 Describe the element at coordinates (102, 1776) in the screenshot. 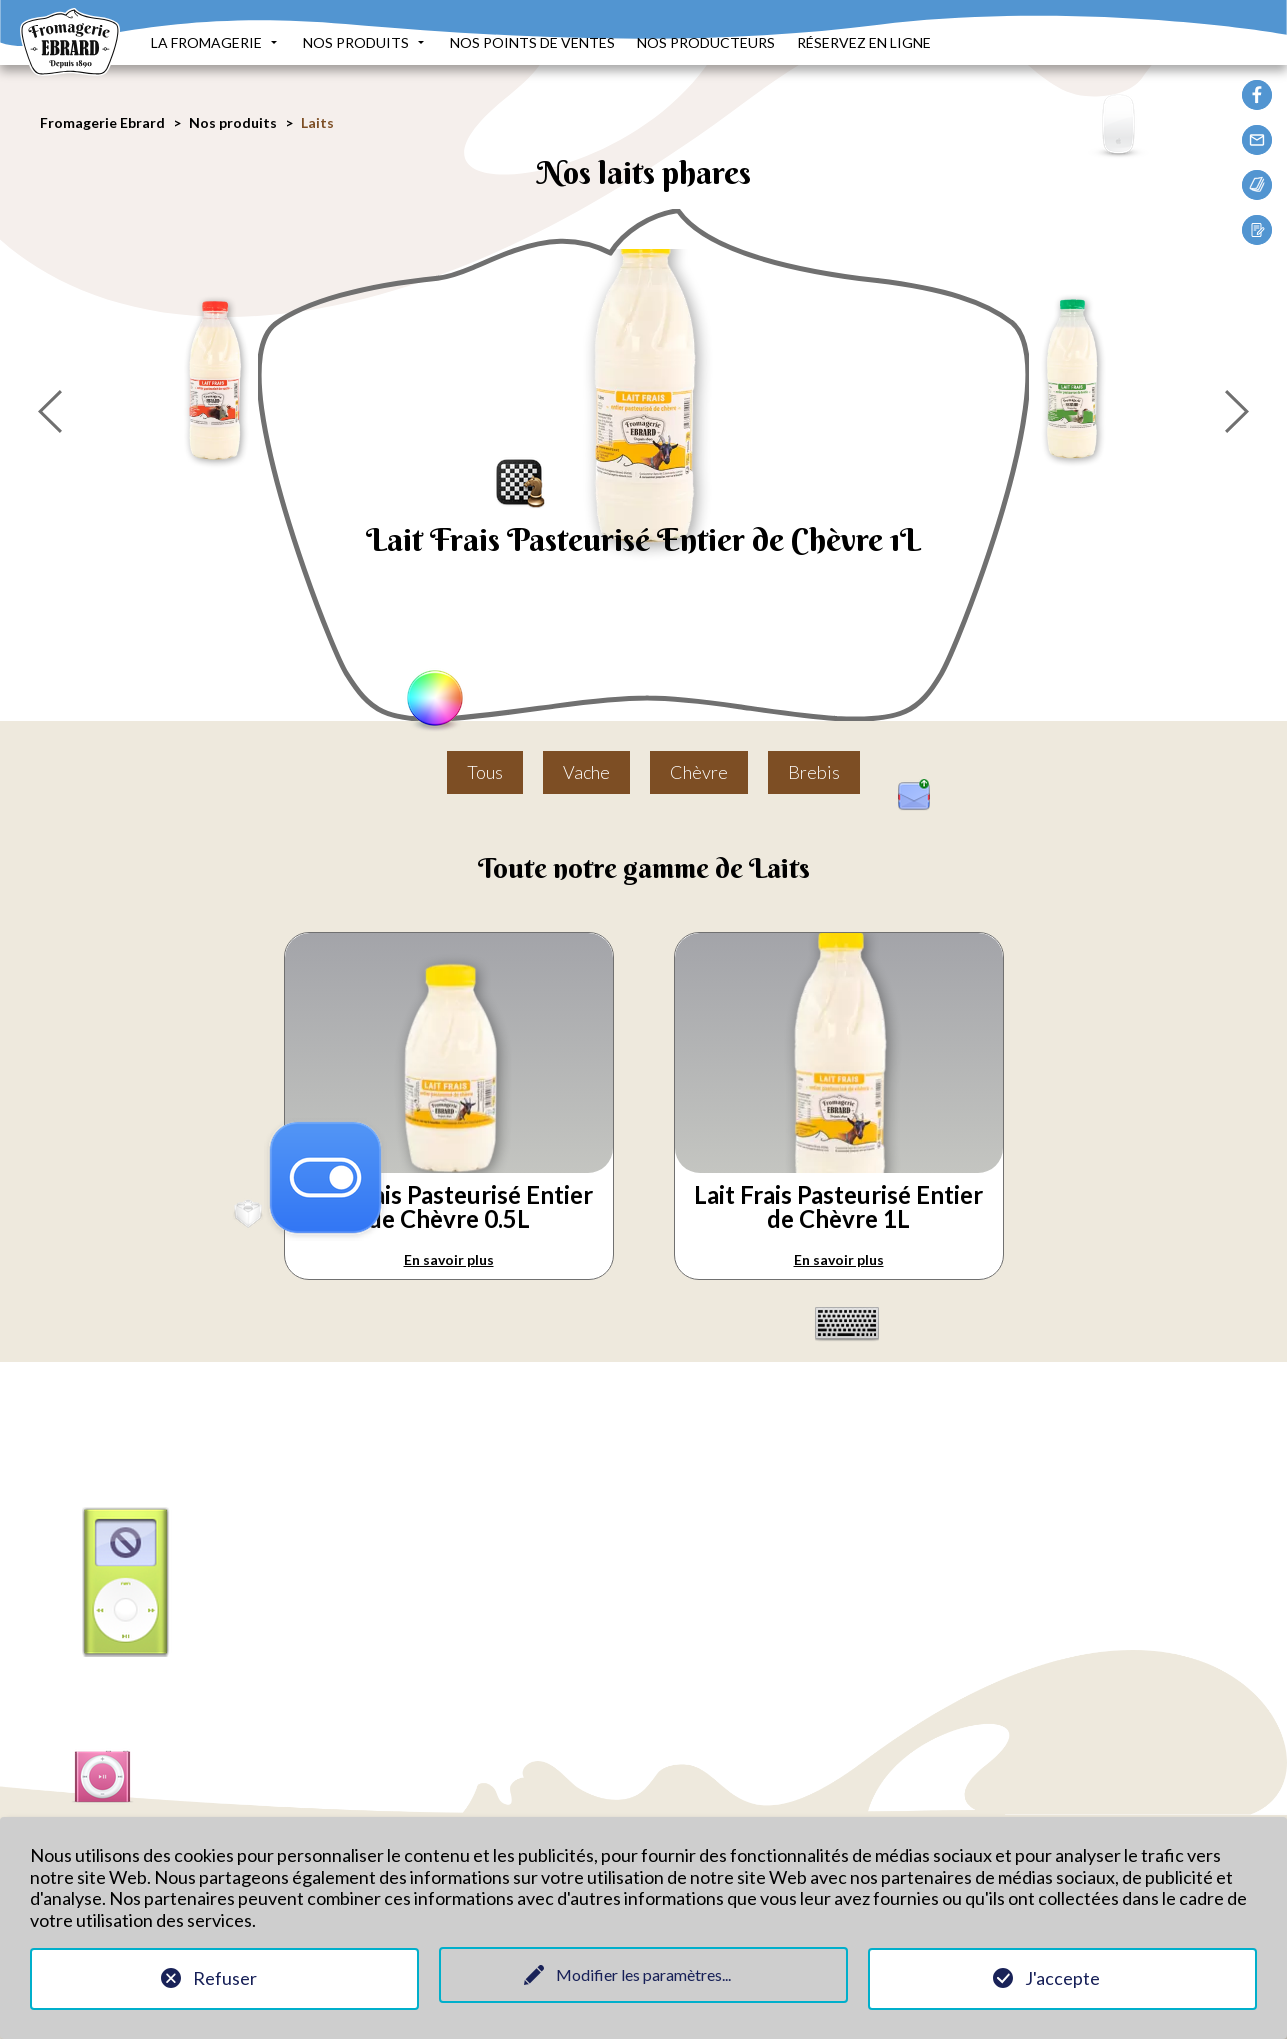

I see `iPod shuffle device connected` at that location.